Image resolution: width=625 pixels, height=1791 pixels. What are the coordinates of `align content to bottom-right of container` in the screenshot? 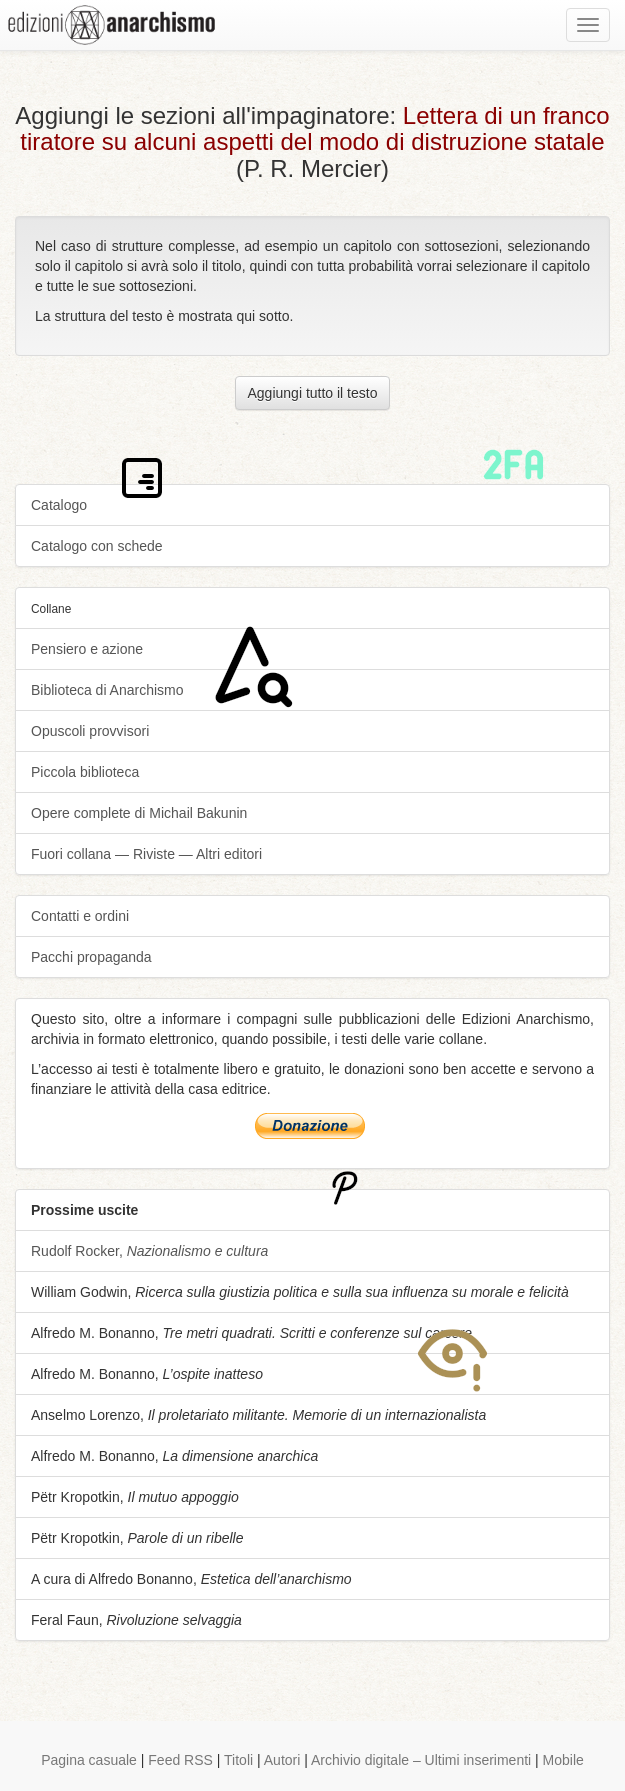 It's located at (142, 478).